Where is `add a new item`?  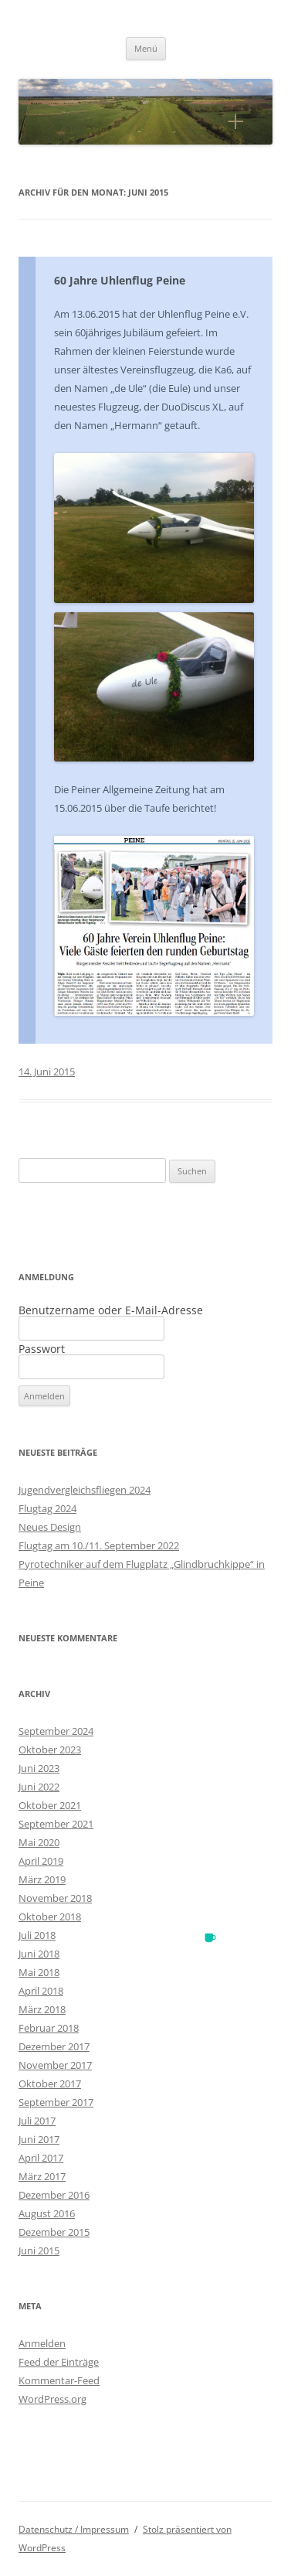
add a new item is located at coordinates (236, 122).